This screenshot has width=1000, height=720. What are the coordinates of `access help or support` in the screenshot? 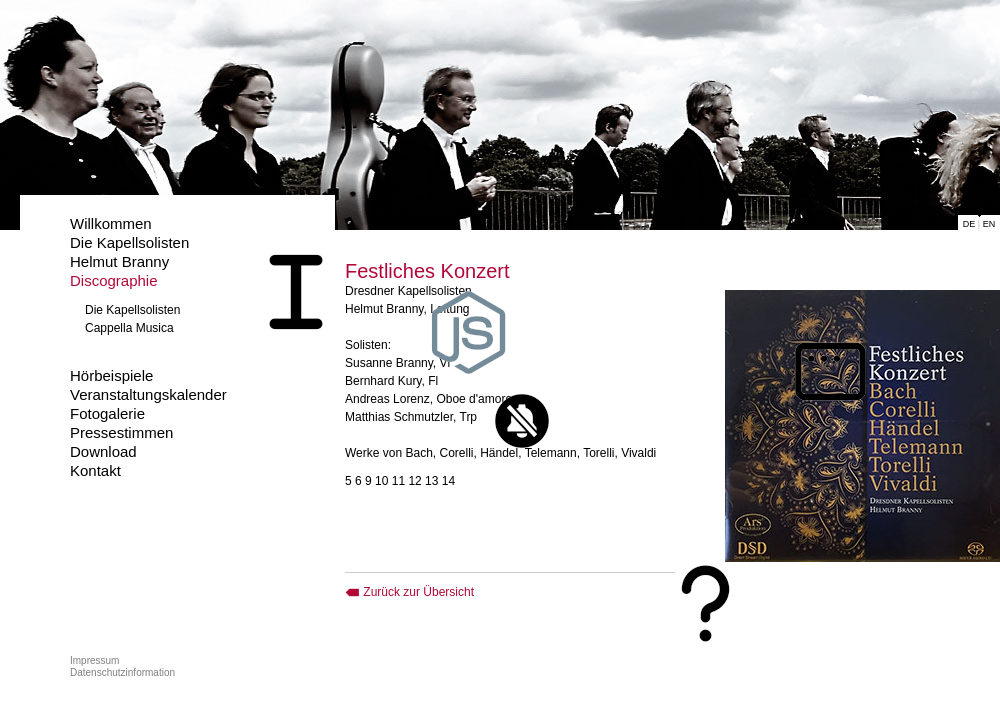 It's located at (705, 603).